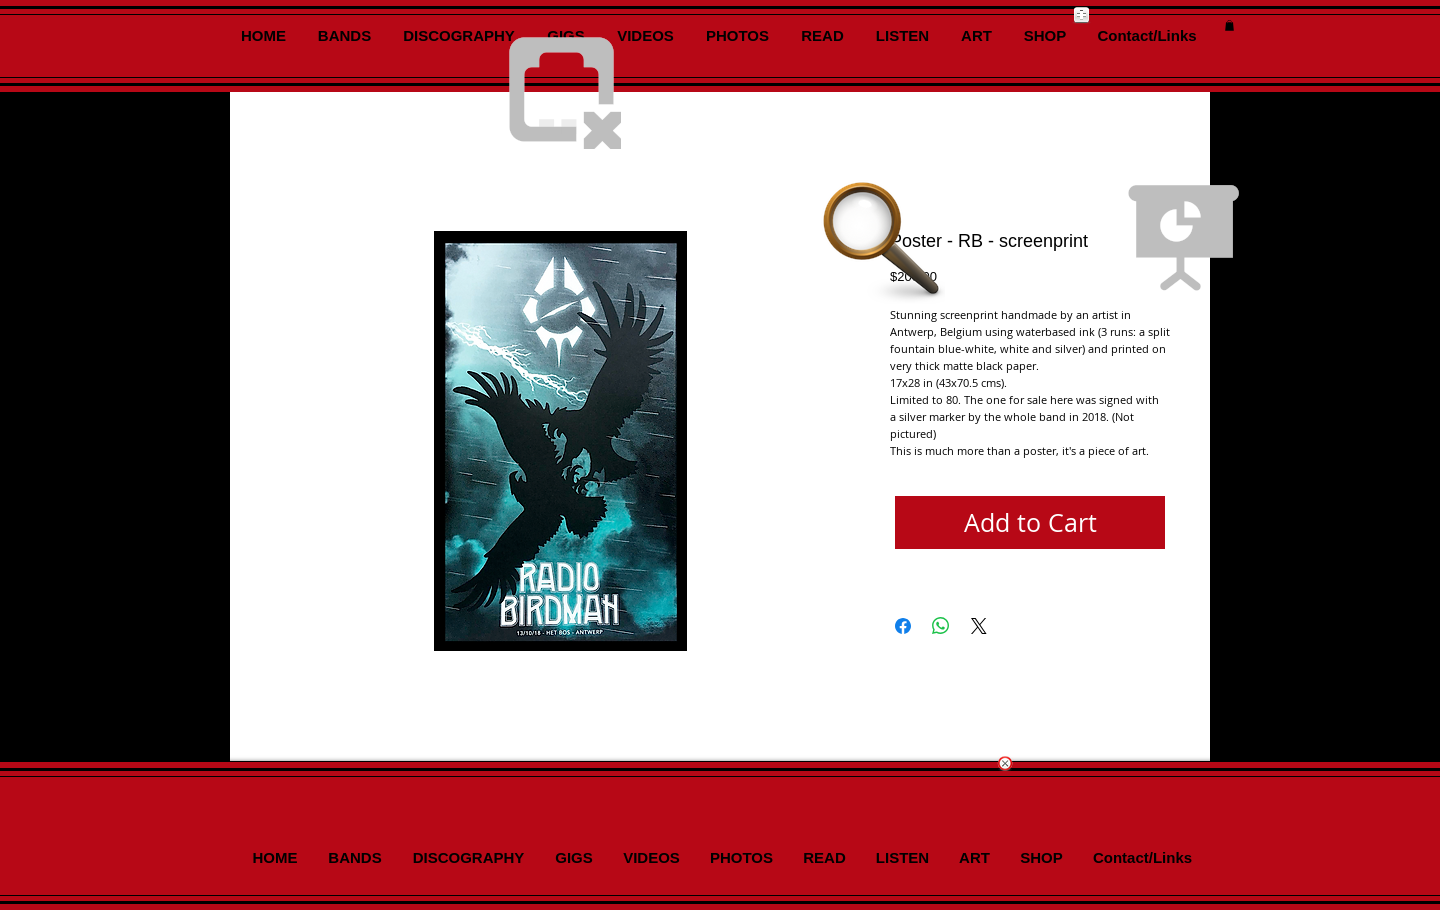  Describe the element at coordinates (881, 240) in the screenshot. I see `search your system or files` at that location.